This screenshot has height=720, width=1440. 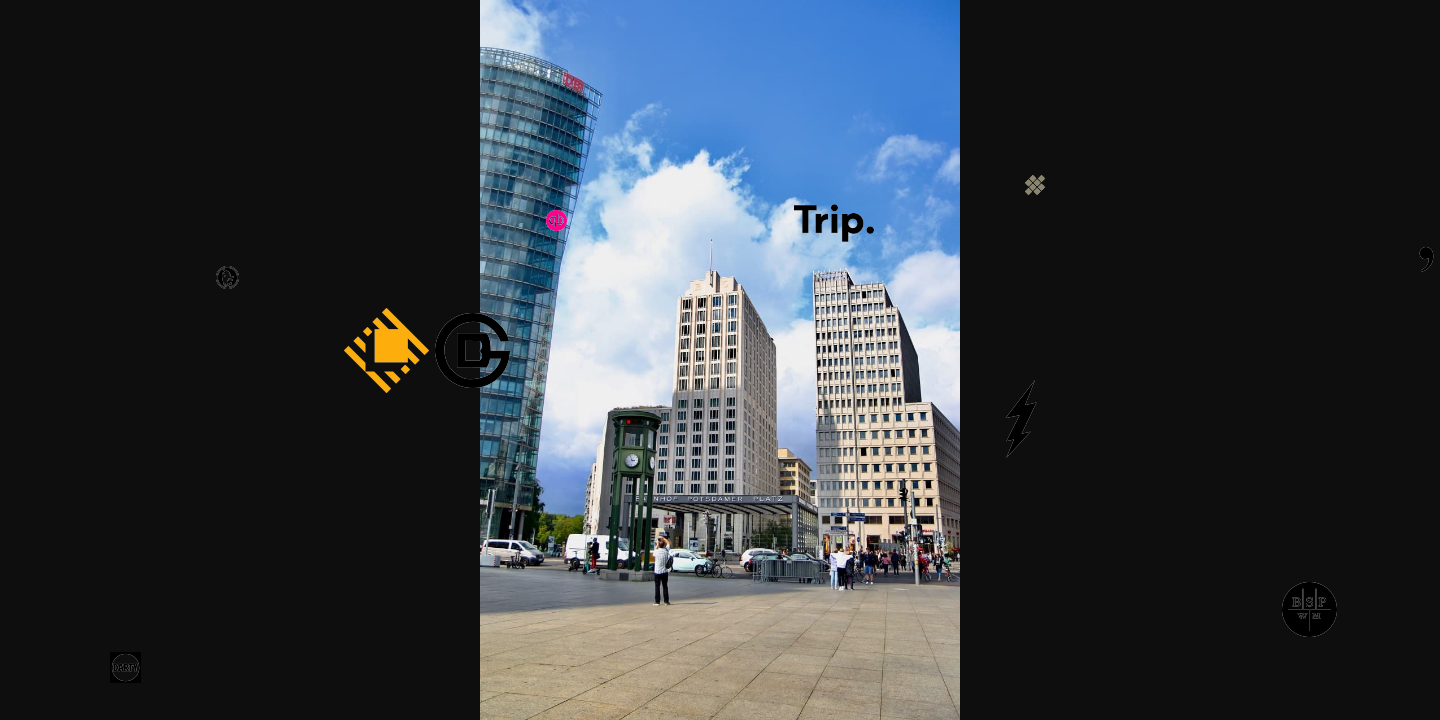 What do you see at coordinates (1309, 609) in the screenshot?
I see `bspwm tiling window manager logo` at bounding box center [1309, 609].